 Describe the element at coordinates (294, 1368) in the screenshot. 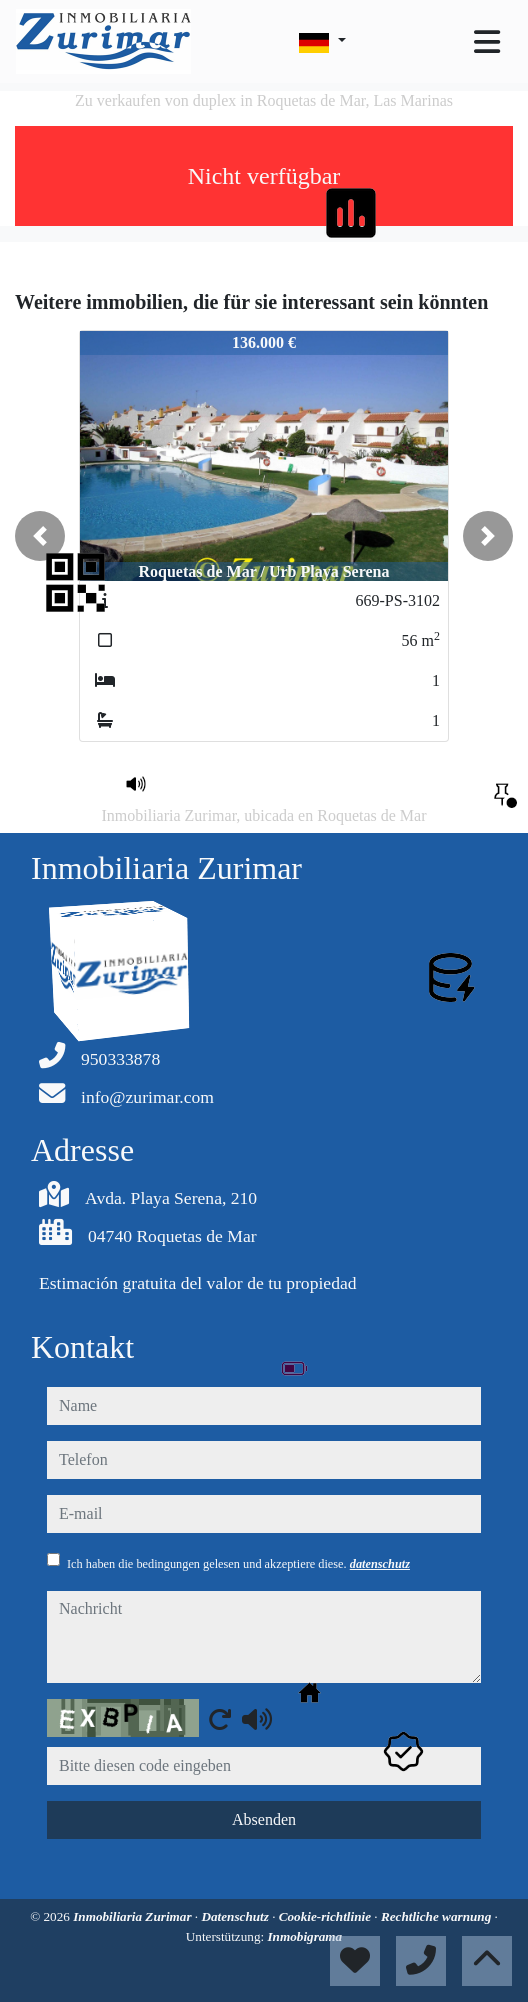

I see `indicates battery at 50% charge level` at that location.